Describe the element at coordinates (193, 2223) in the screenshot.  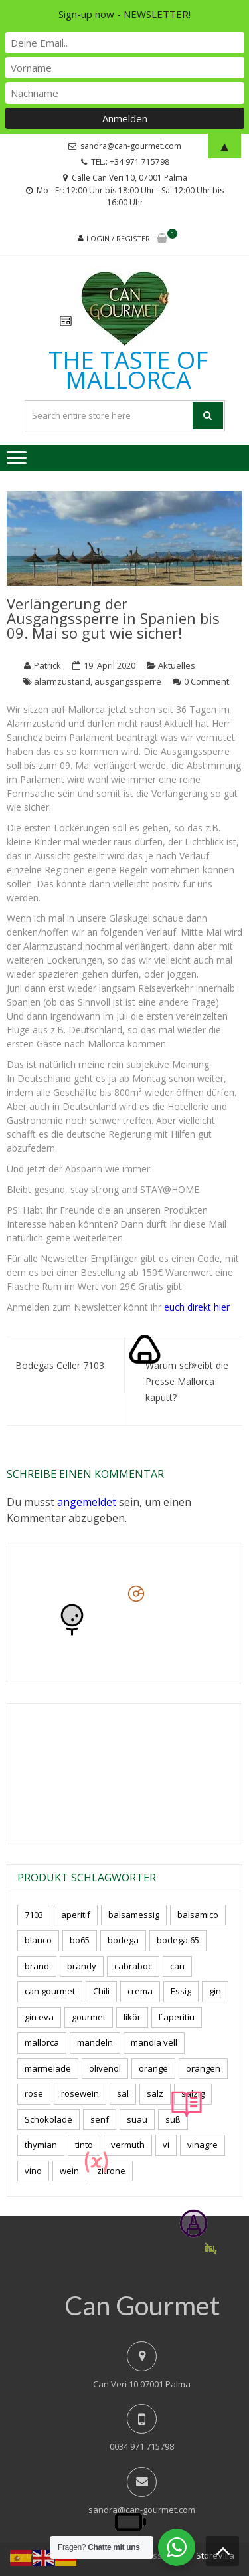
I see `select marker or highlighter tool` at that location.